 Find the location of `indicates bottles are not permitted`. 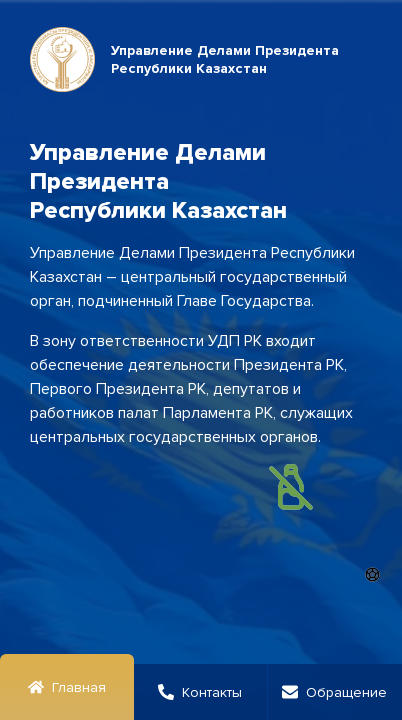

indicates bottles are not permitted is located at coordinates (291, 488).